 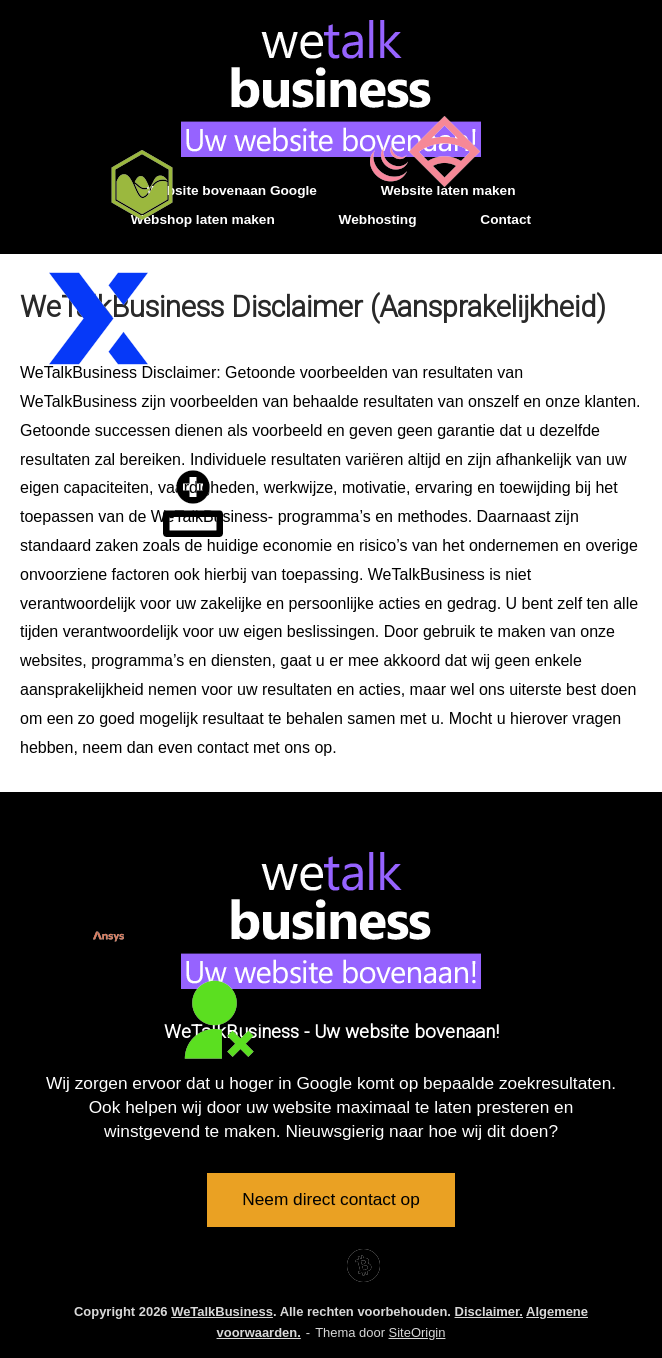 I want to click on chart.js library logo, so click(x=142, y=185).